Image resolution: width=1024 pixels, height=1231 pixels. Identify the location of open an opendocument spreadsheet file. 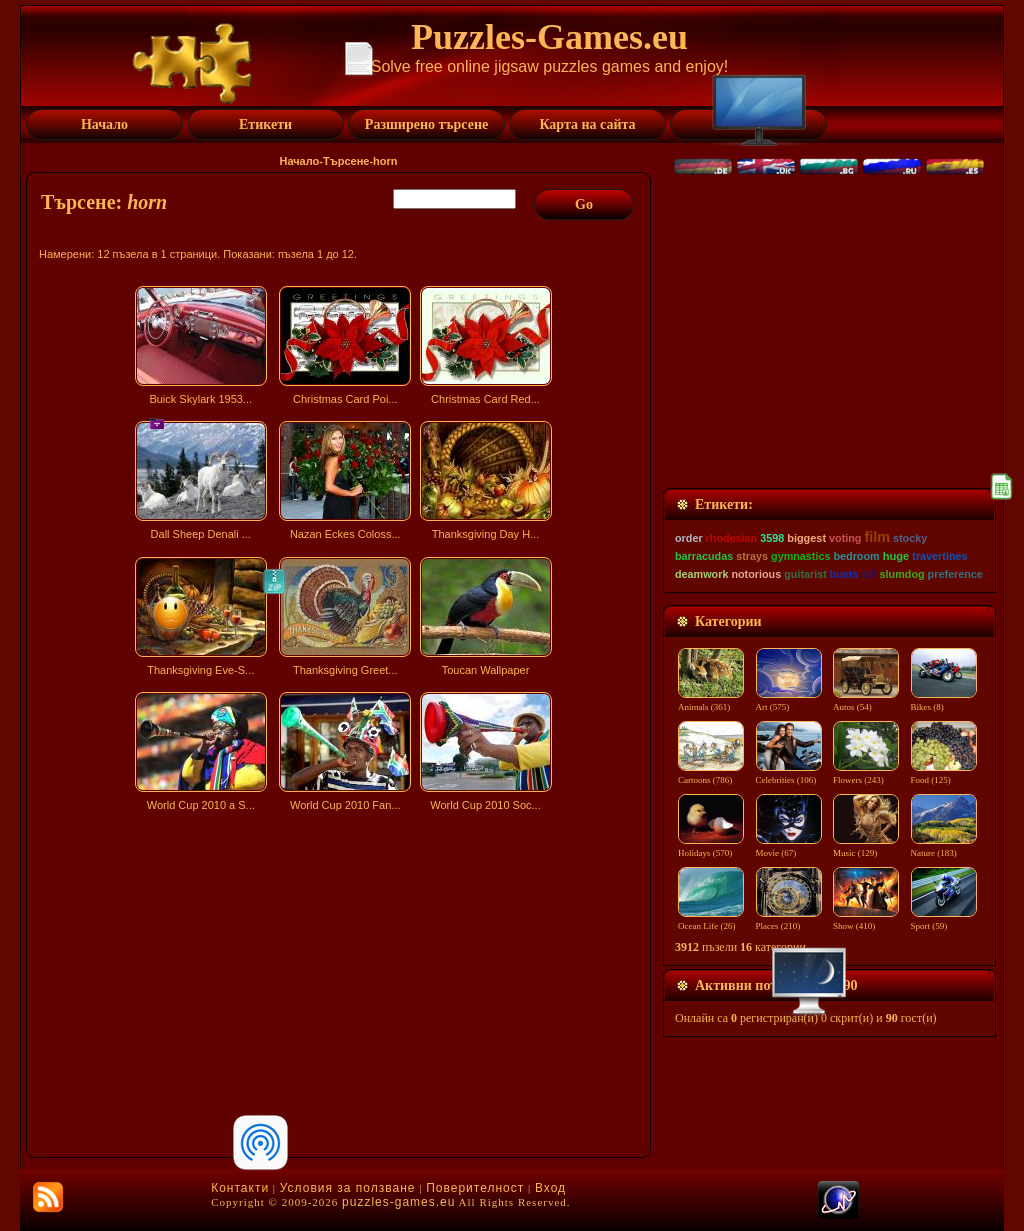
(1001, 486).